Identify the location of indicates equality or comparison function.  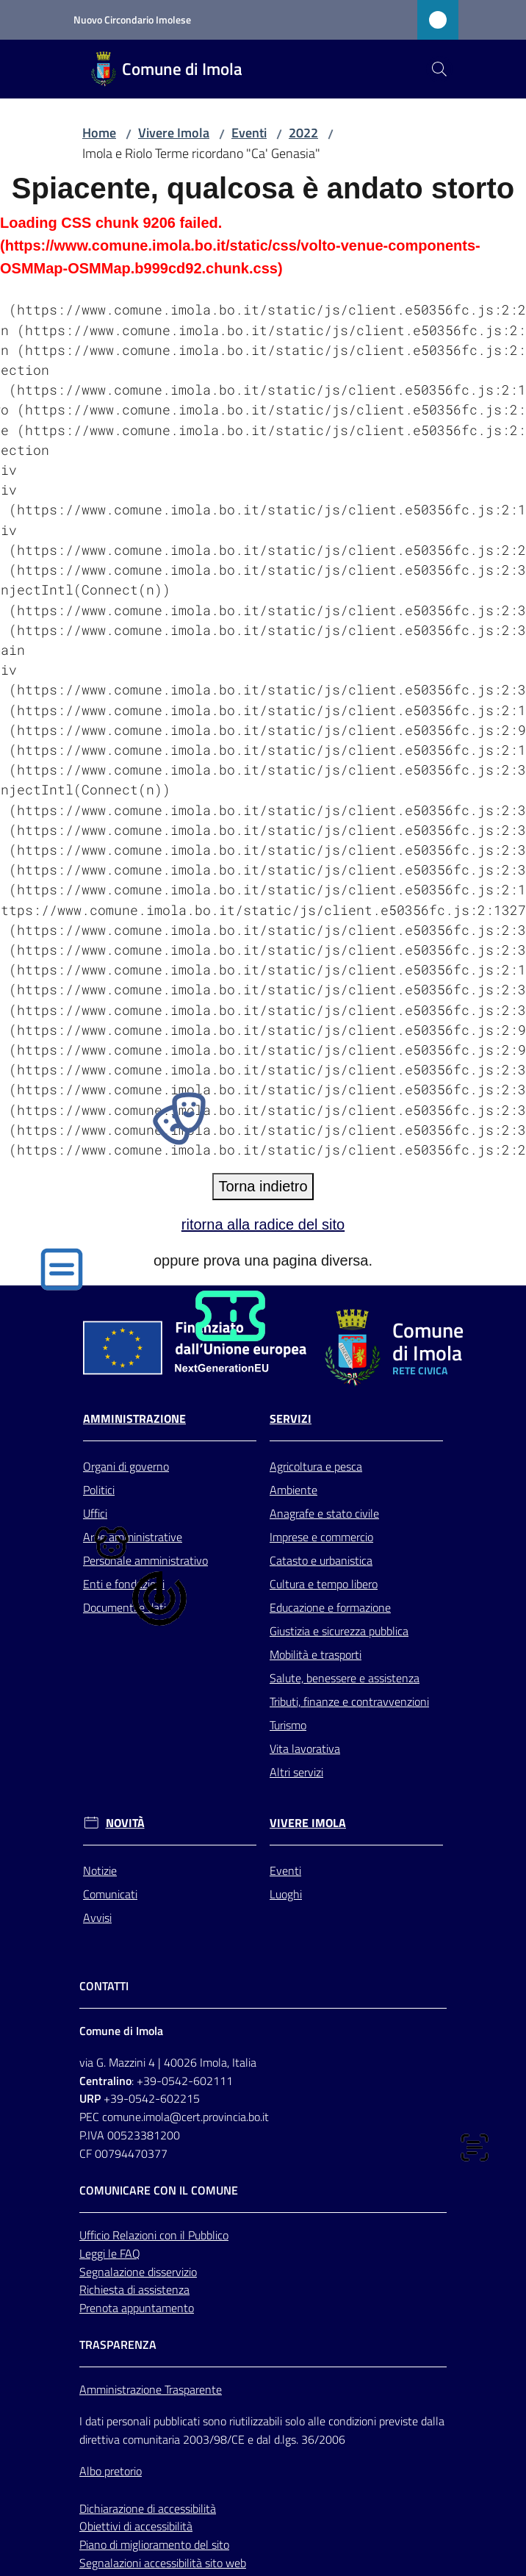
(62, 1269).